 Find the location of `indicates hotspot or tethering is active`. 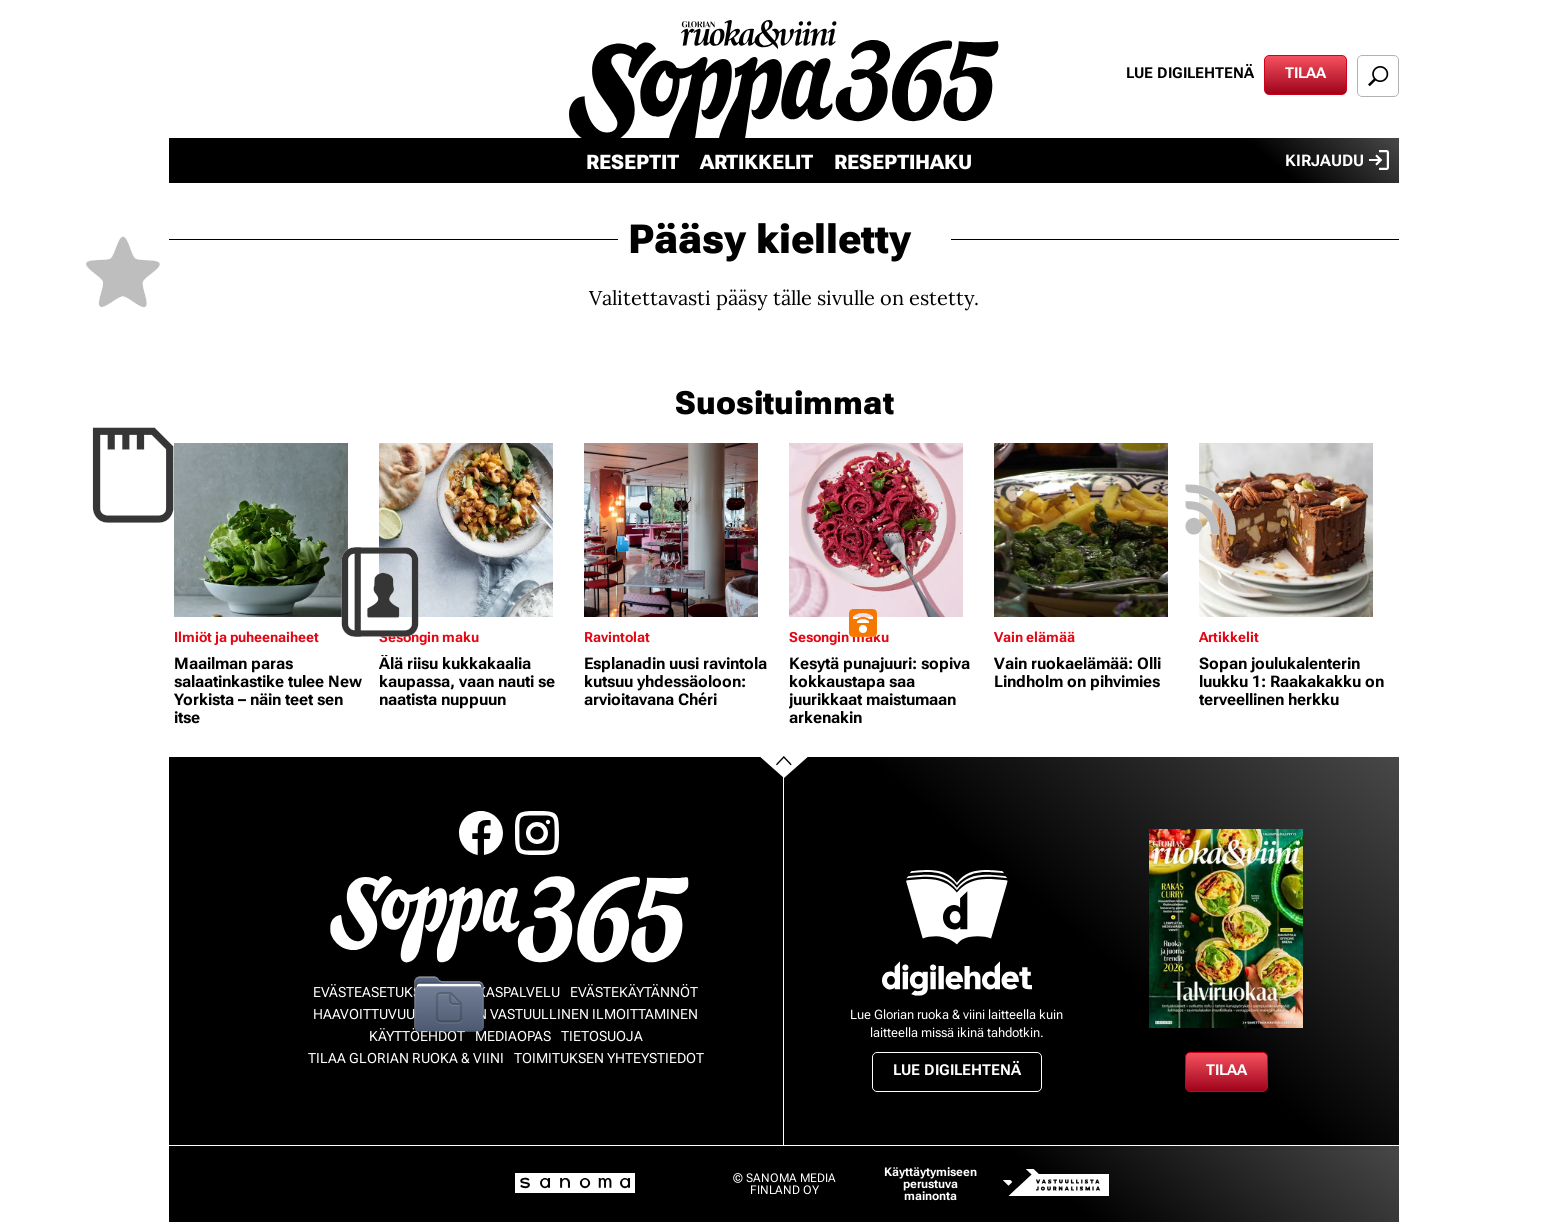

indicates hotspot or tethering is active is located at coordinates (863, 623).